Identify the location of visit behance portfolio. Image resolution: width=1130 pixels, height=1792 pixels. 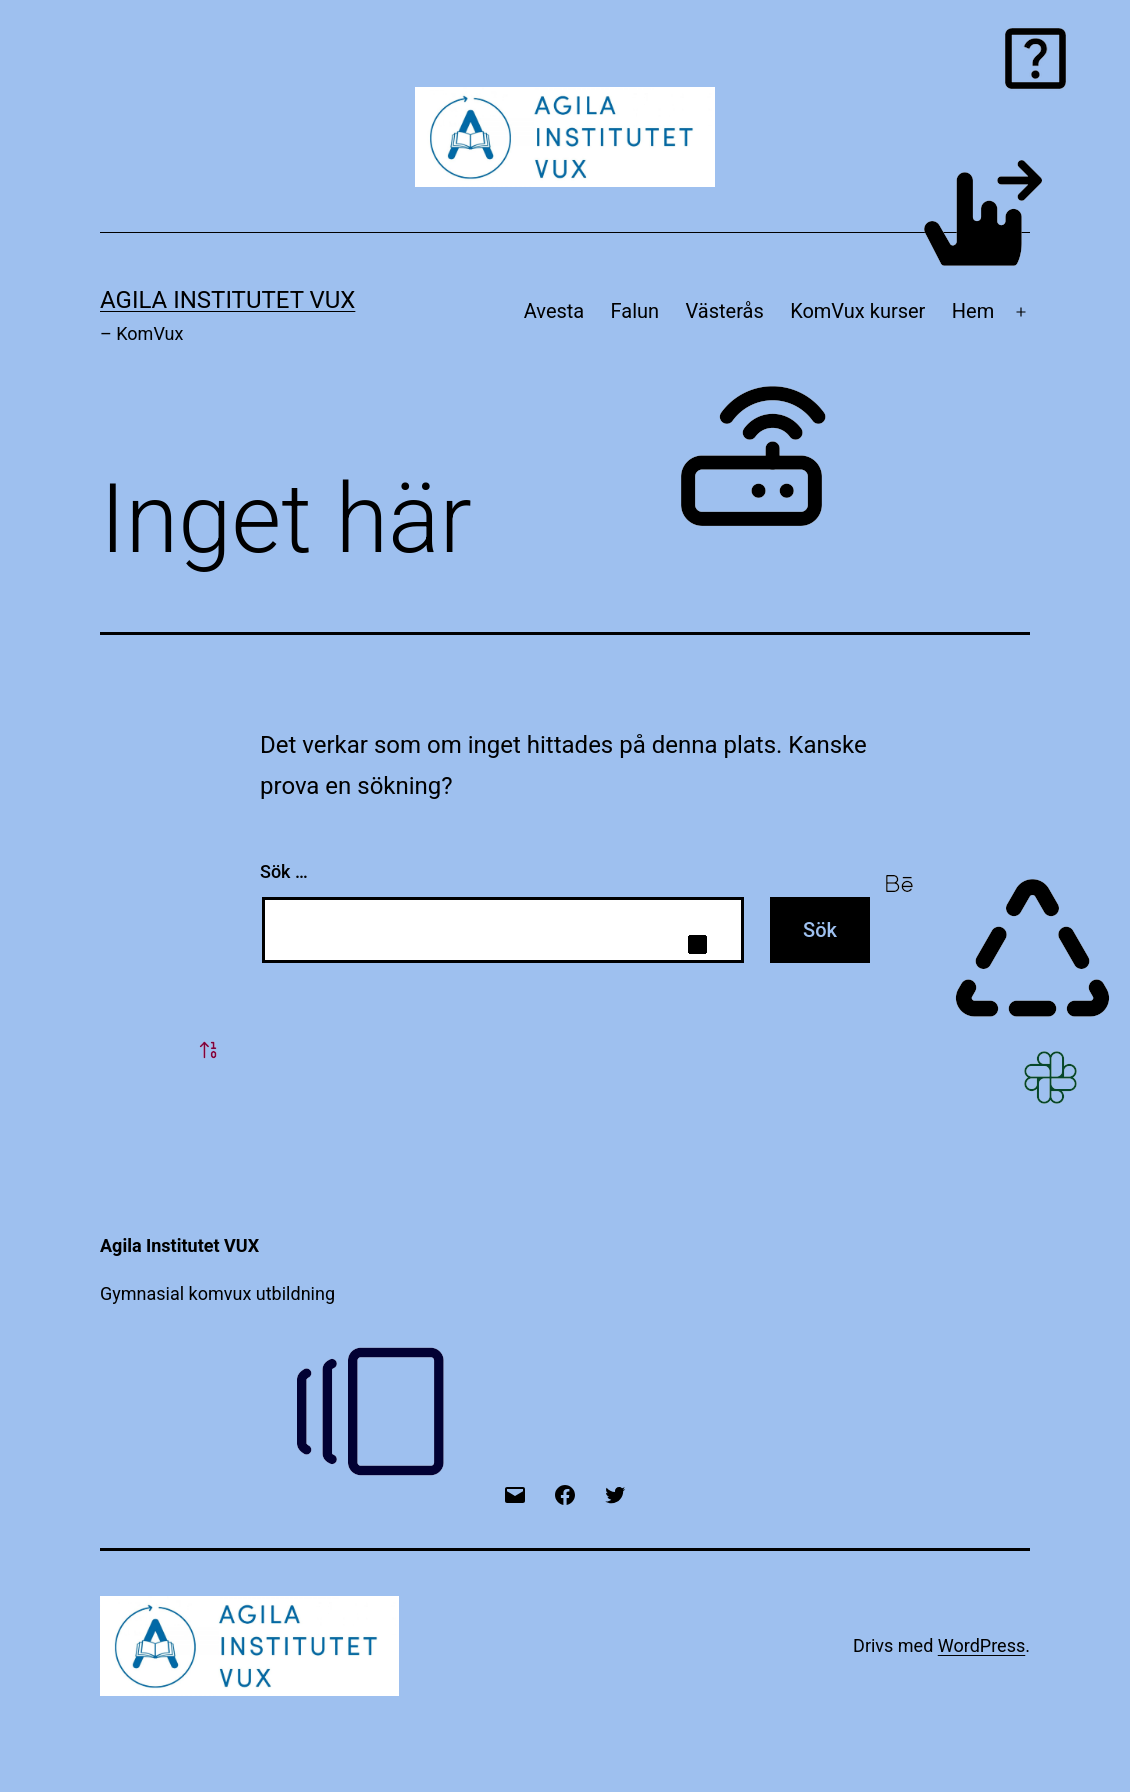
(898, 883).